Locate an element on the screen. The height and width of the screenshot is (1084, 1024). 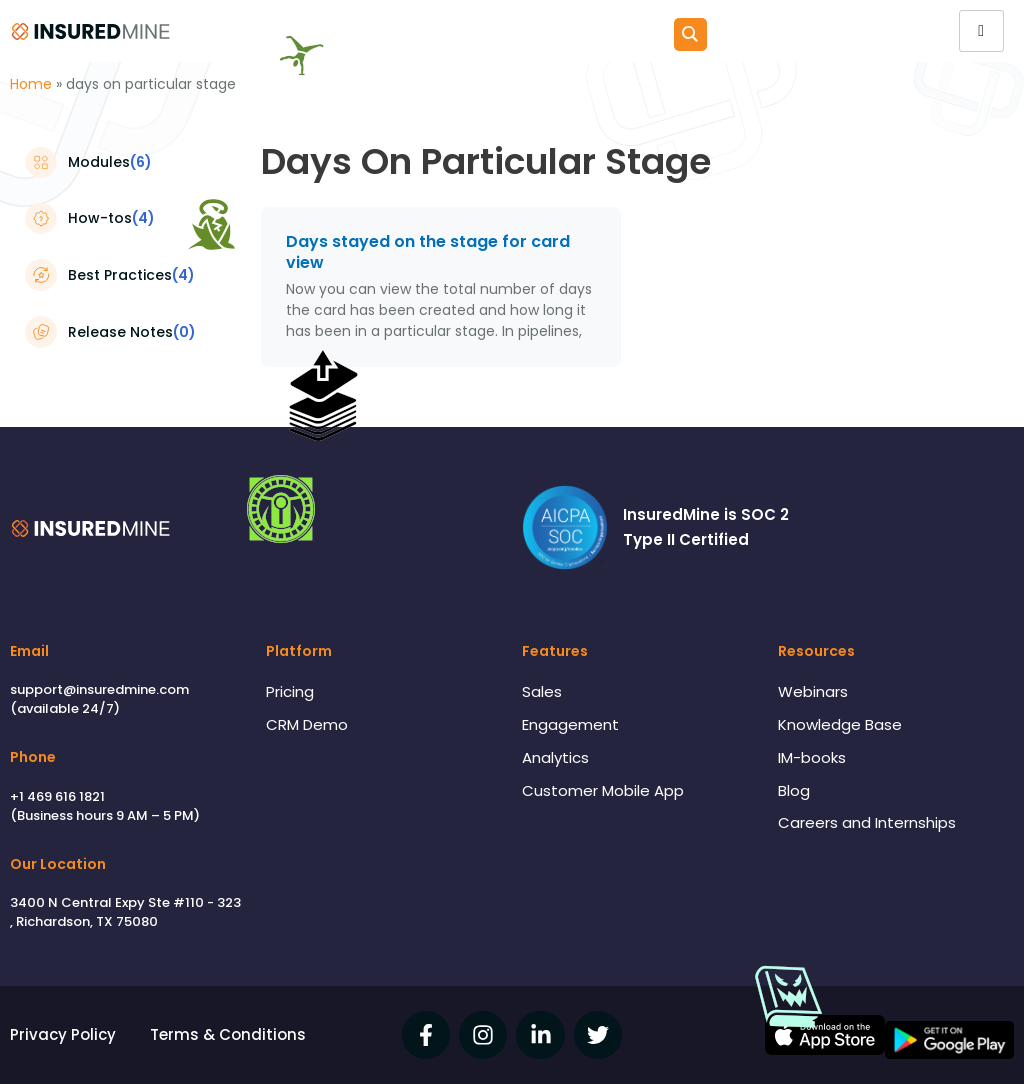
draw a card from the deck is located at coordinates (323, 395).